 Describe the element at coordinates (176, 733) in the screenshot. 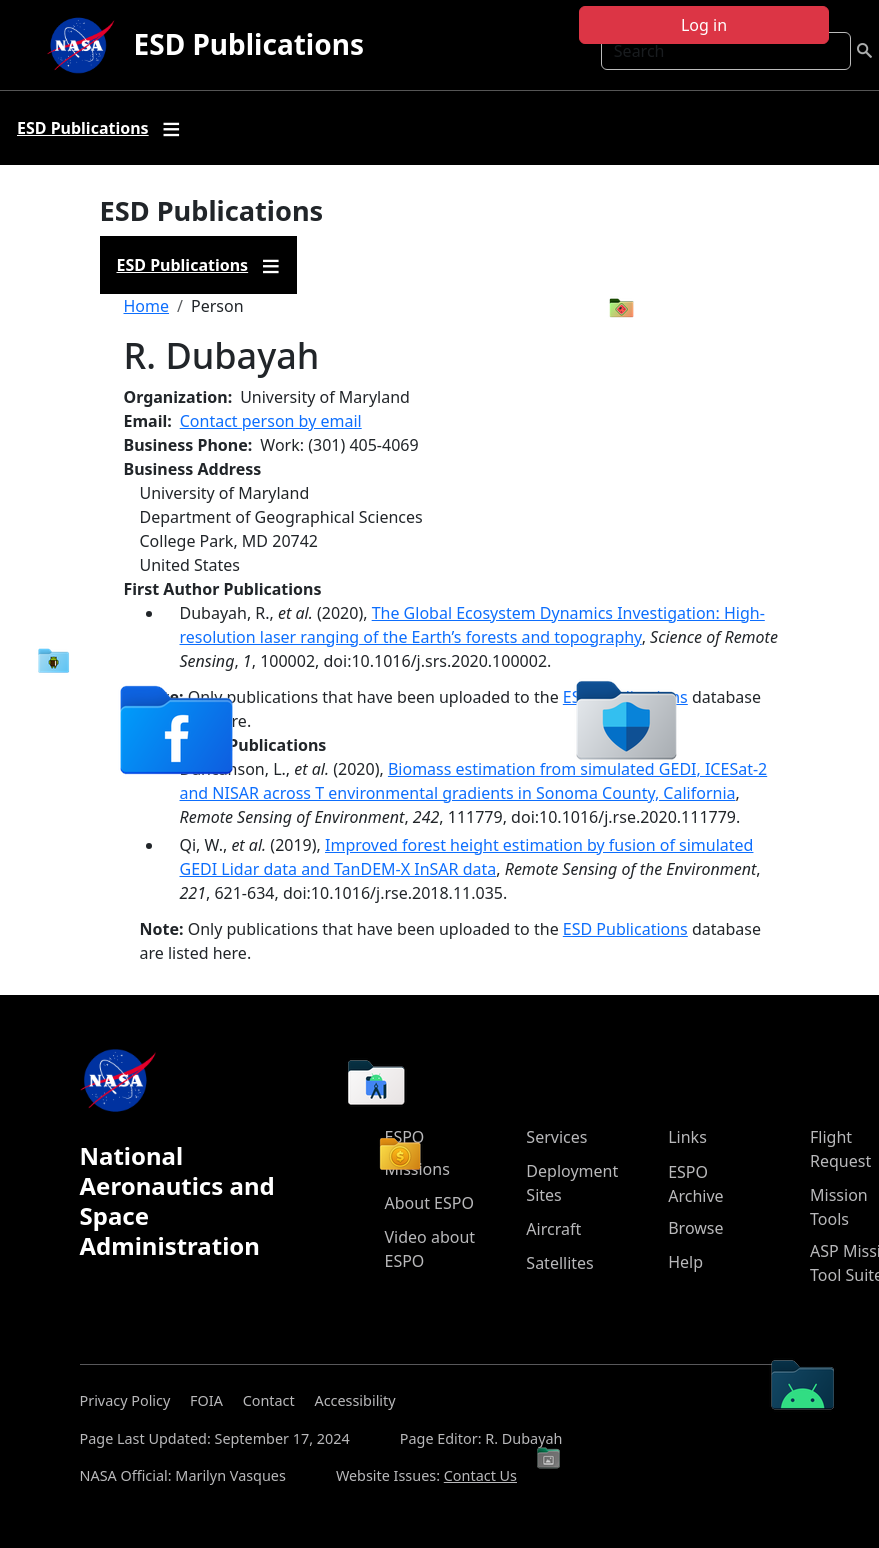

I see `open folder containing facebook-related files` at that location.